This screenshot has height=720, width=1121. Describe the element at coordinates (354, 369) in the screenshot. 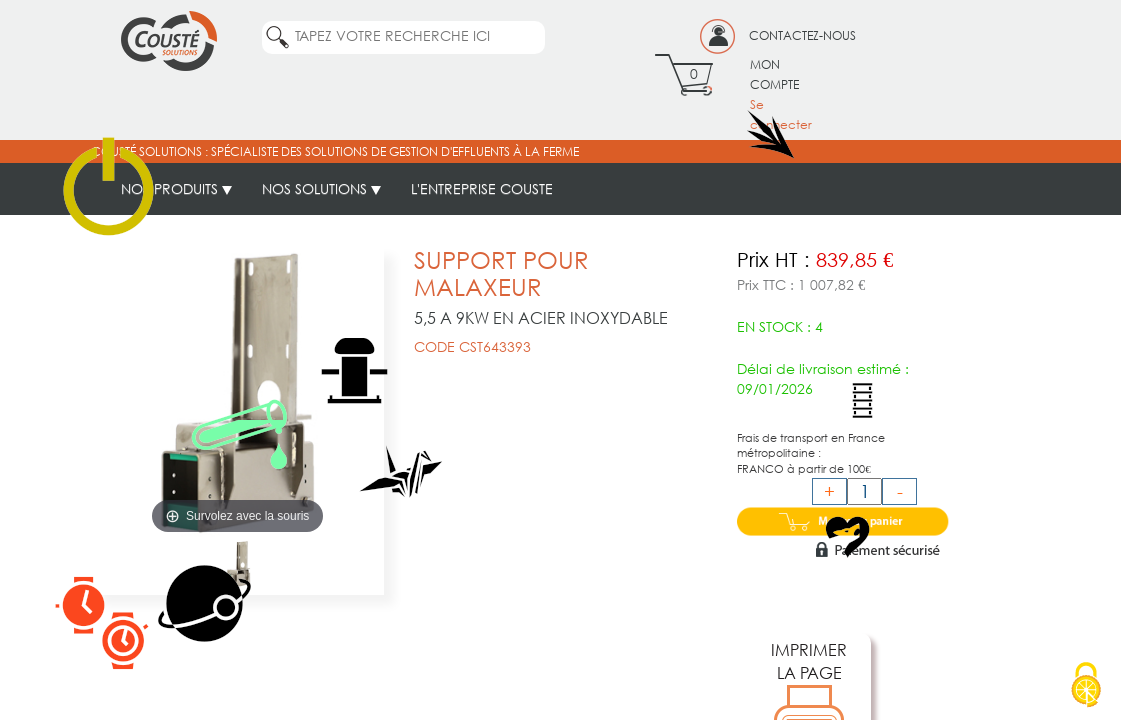

I see `indicates a docking or mooring point in a nautical game` at that location.